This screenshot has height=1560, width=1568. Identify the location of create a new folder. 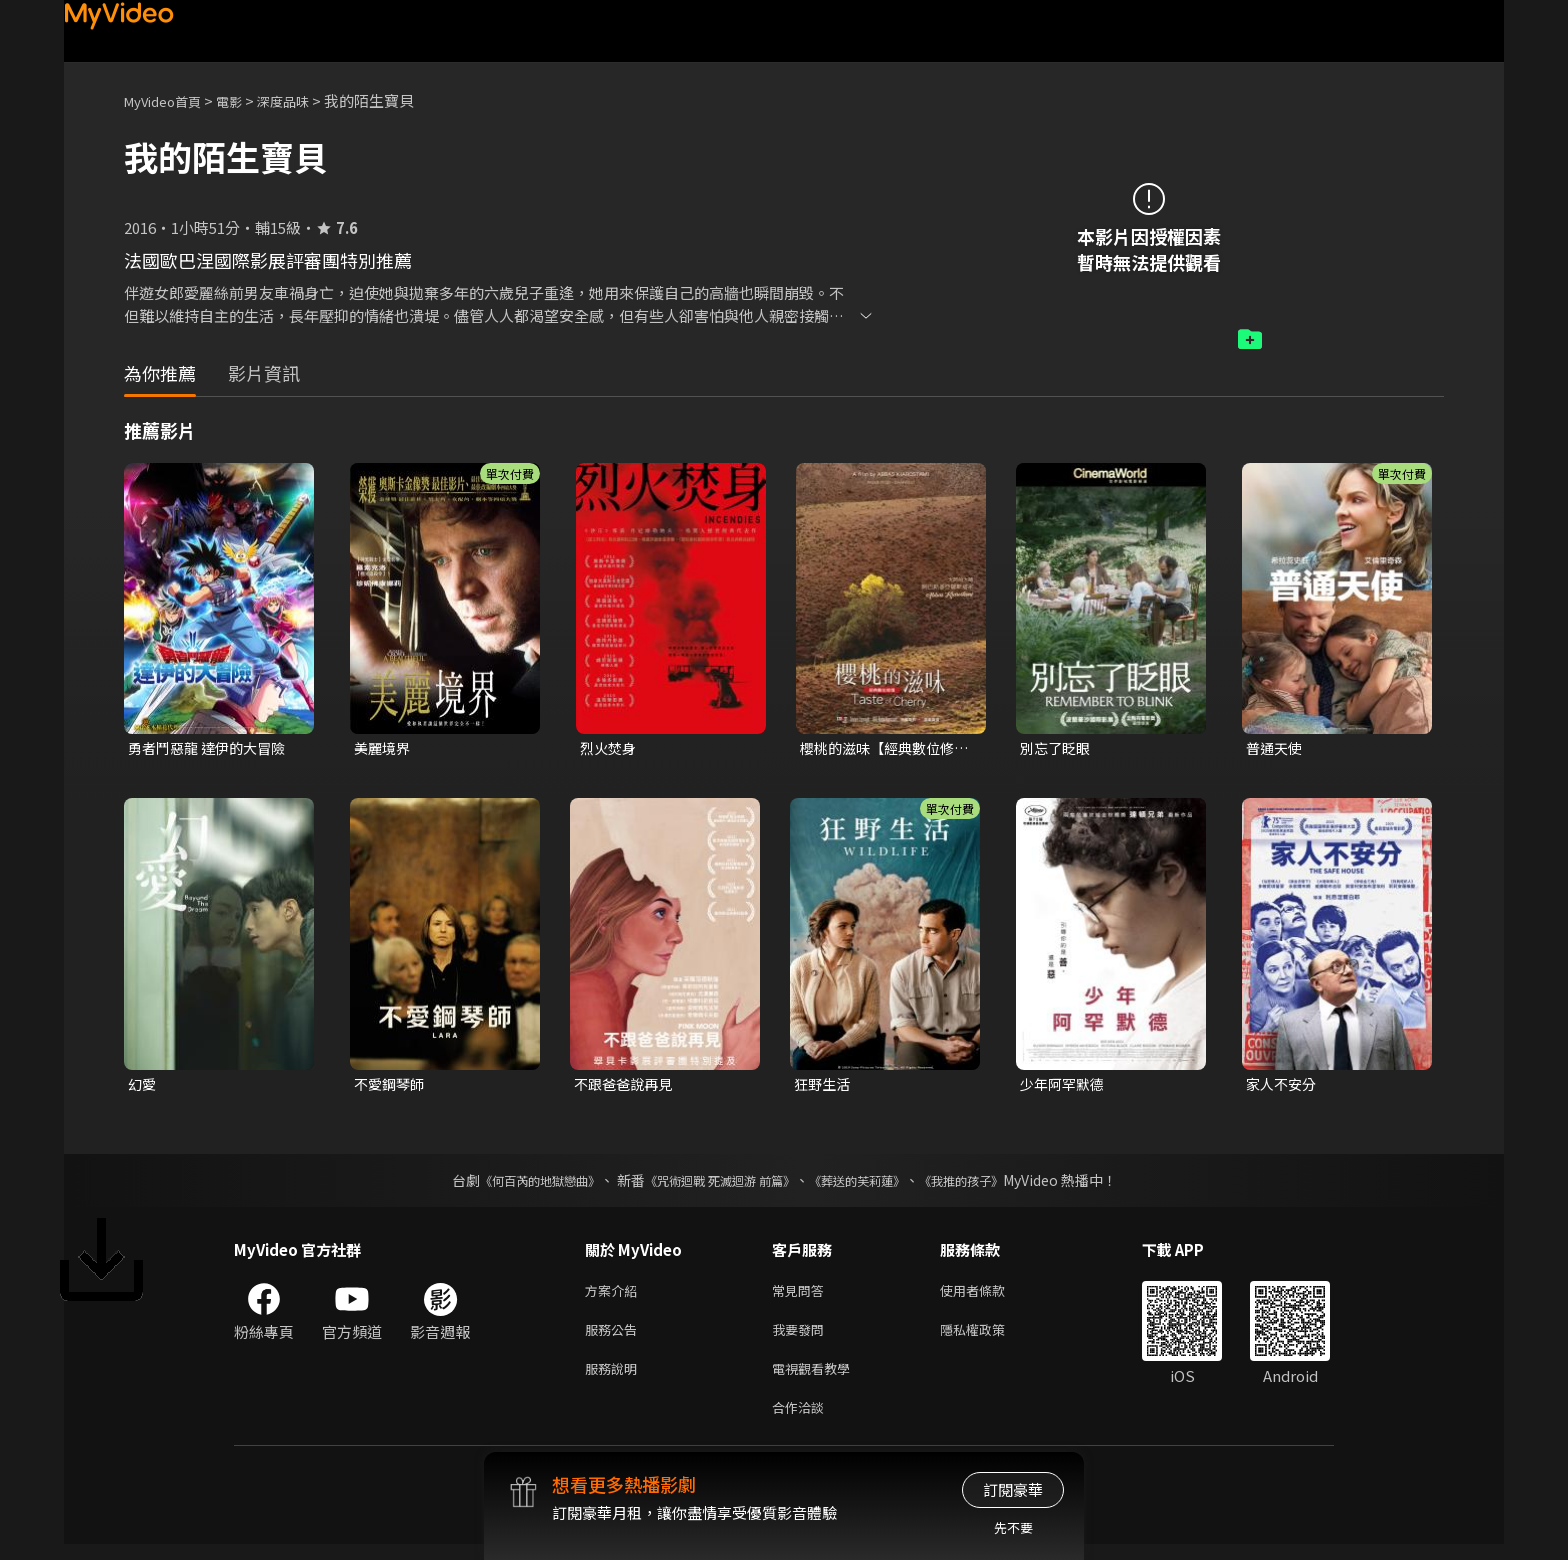
(1250, 340).